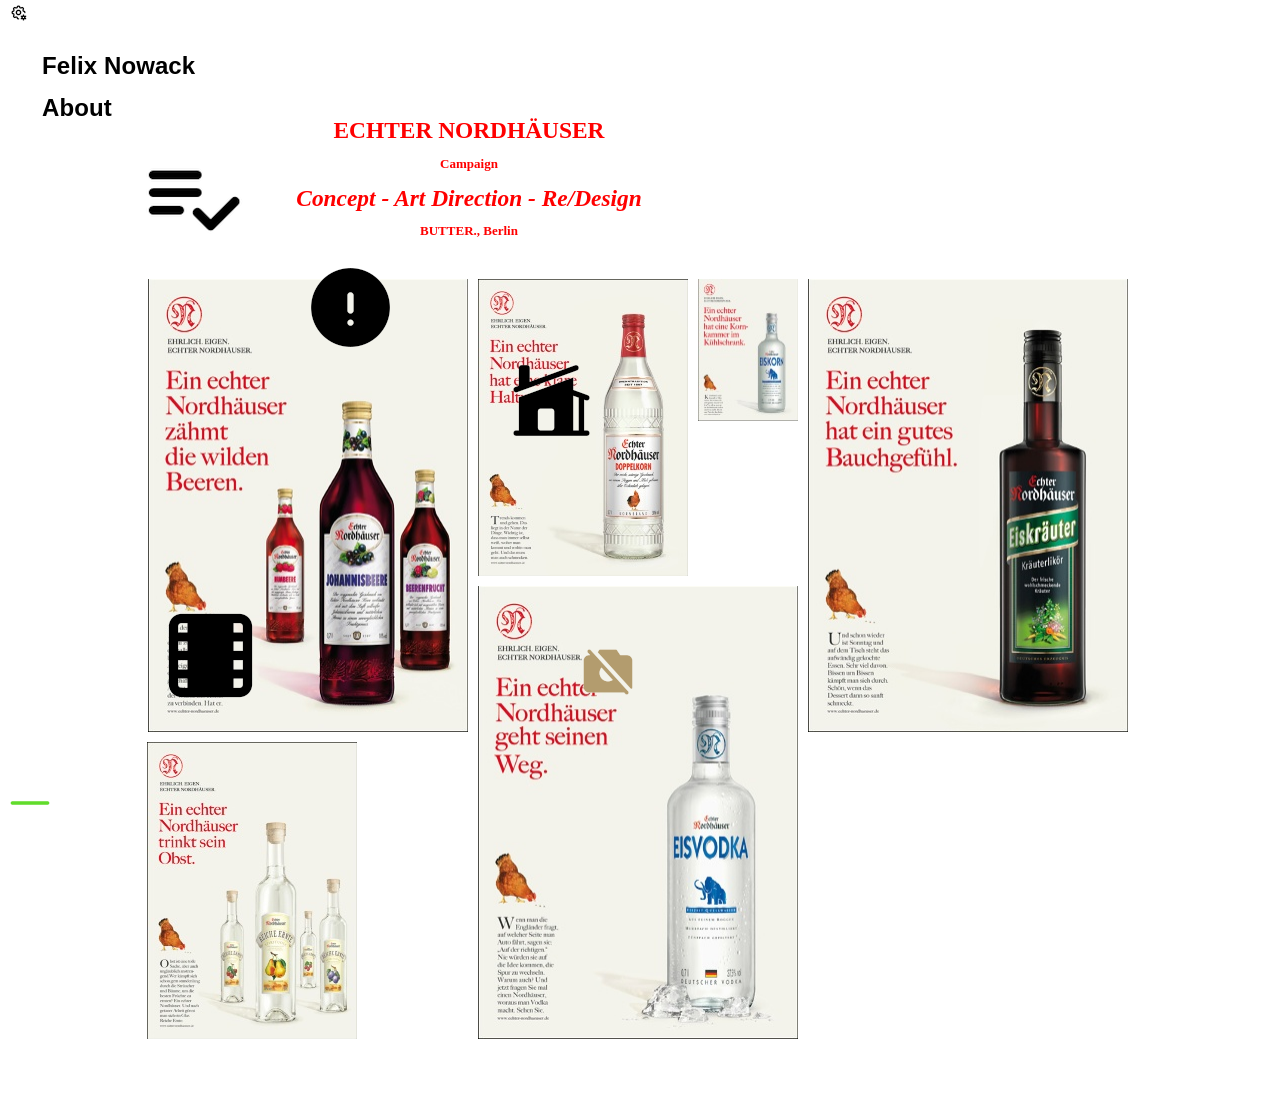  I want to click on access video or movie content, so click(210, 655).